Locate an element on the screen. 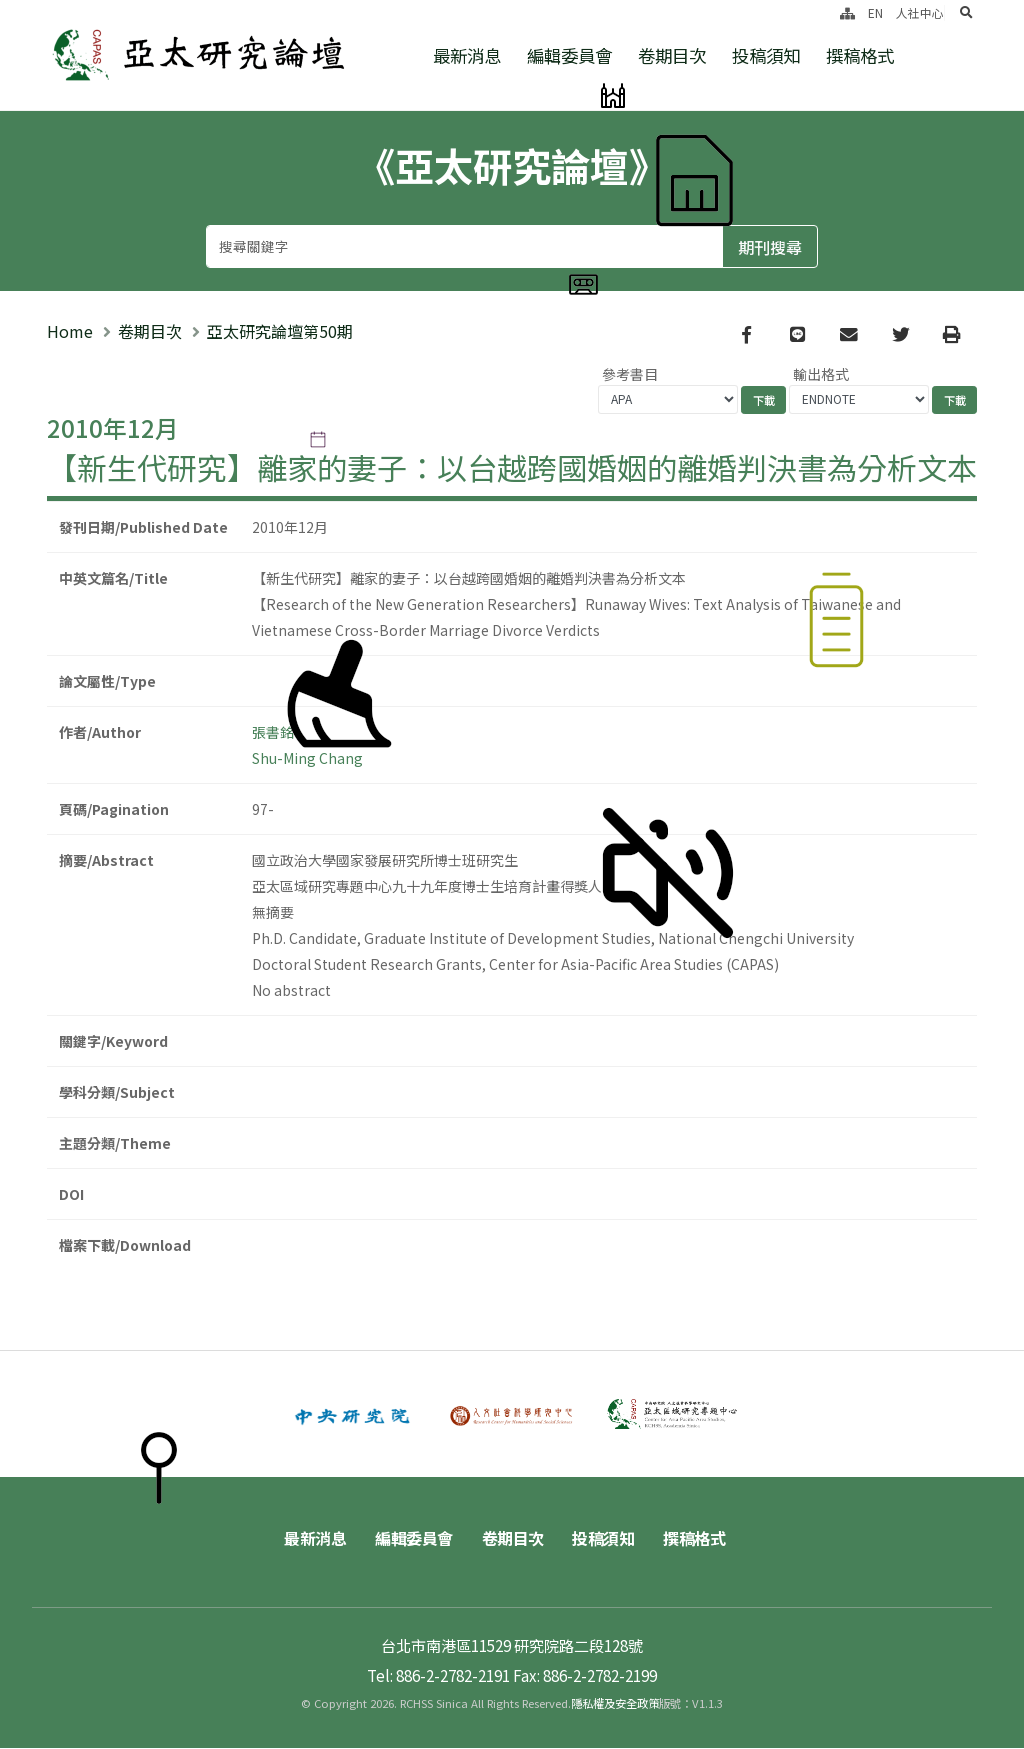  indicates high battery level is located at coordinates (836, 621).